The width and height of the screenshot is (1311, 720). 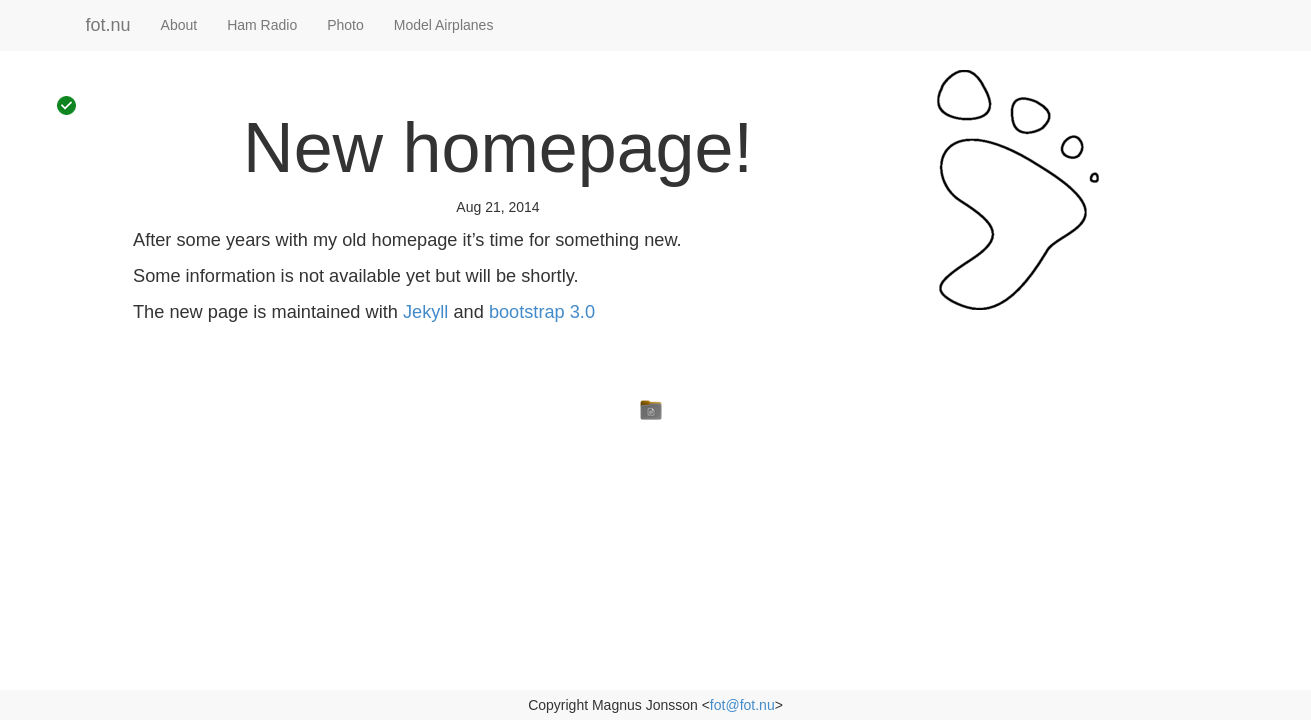 What do you see at coordinates (66, 105) in the screenshot?
I see `confirm or approve an action` at bounding box center [66, 105].